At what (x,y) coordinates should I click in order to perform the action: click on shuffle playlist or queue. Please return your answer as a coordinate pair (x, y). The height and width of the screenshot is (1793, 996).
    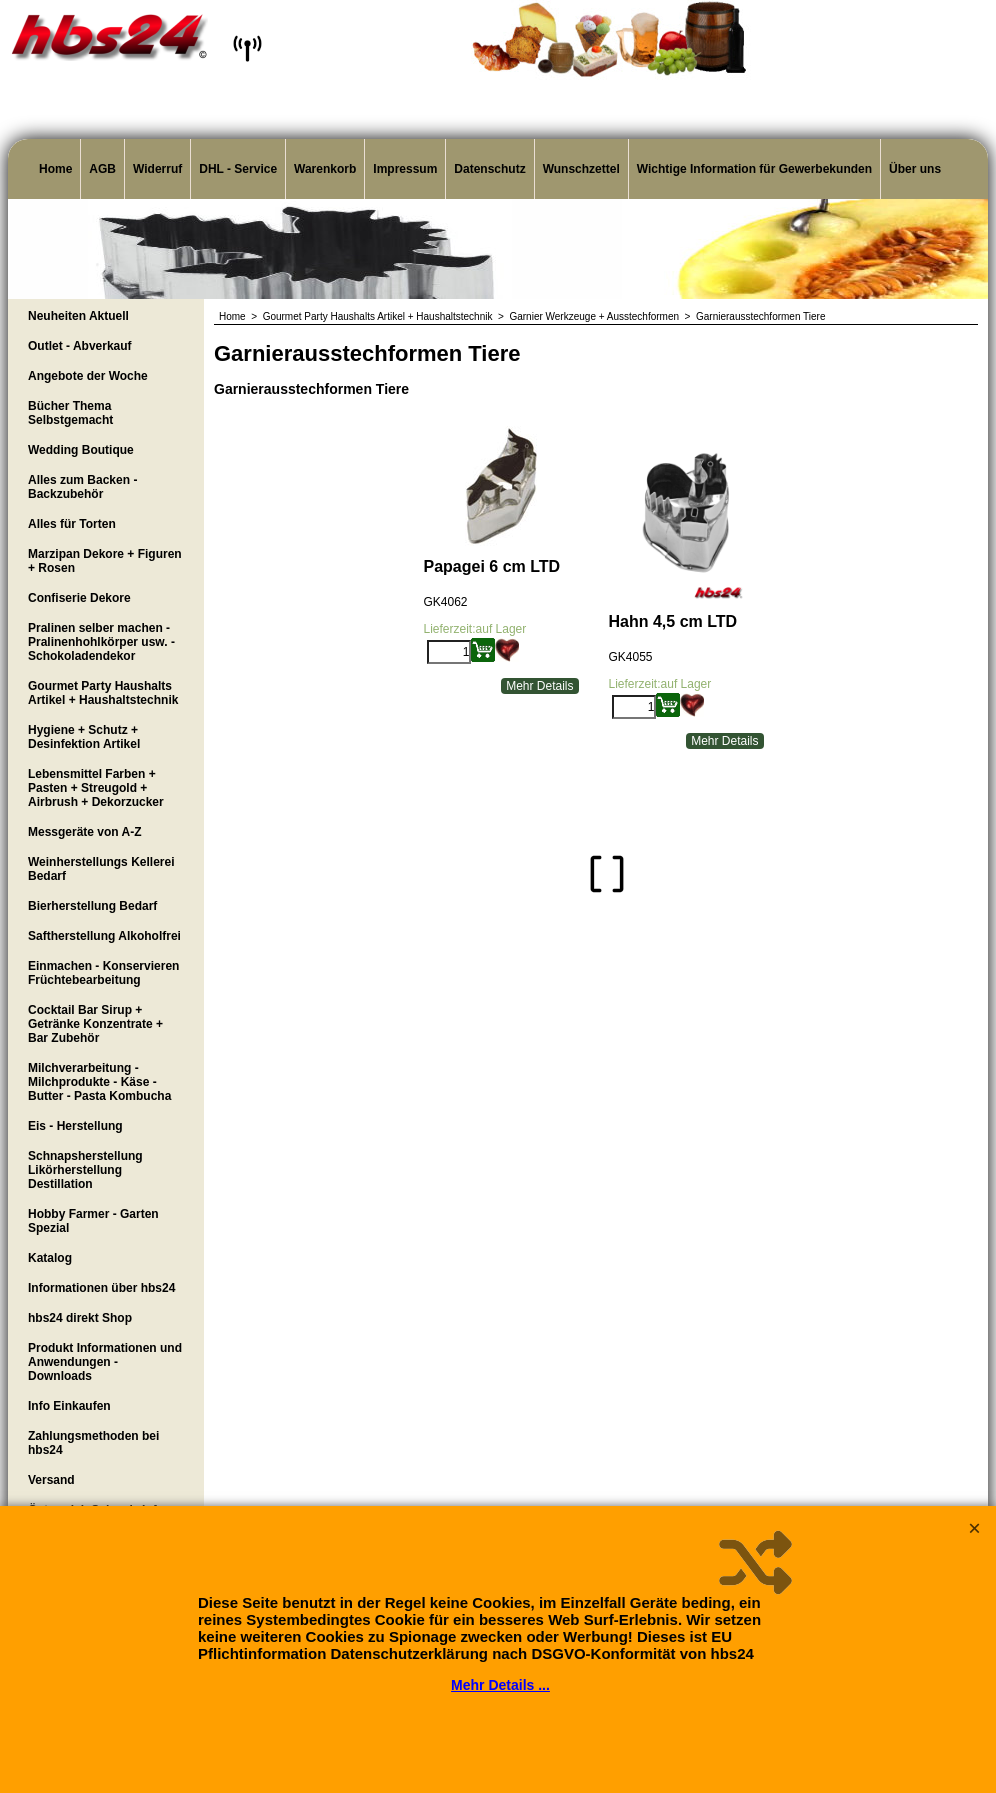
    Looking at the image, I should click on (755, 1562).